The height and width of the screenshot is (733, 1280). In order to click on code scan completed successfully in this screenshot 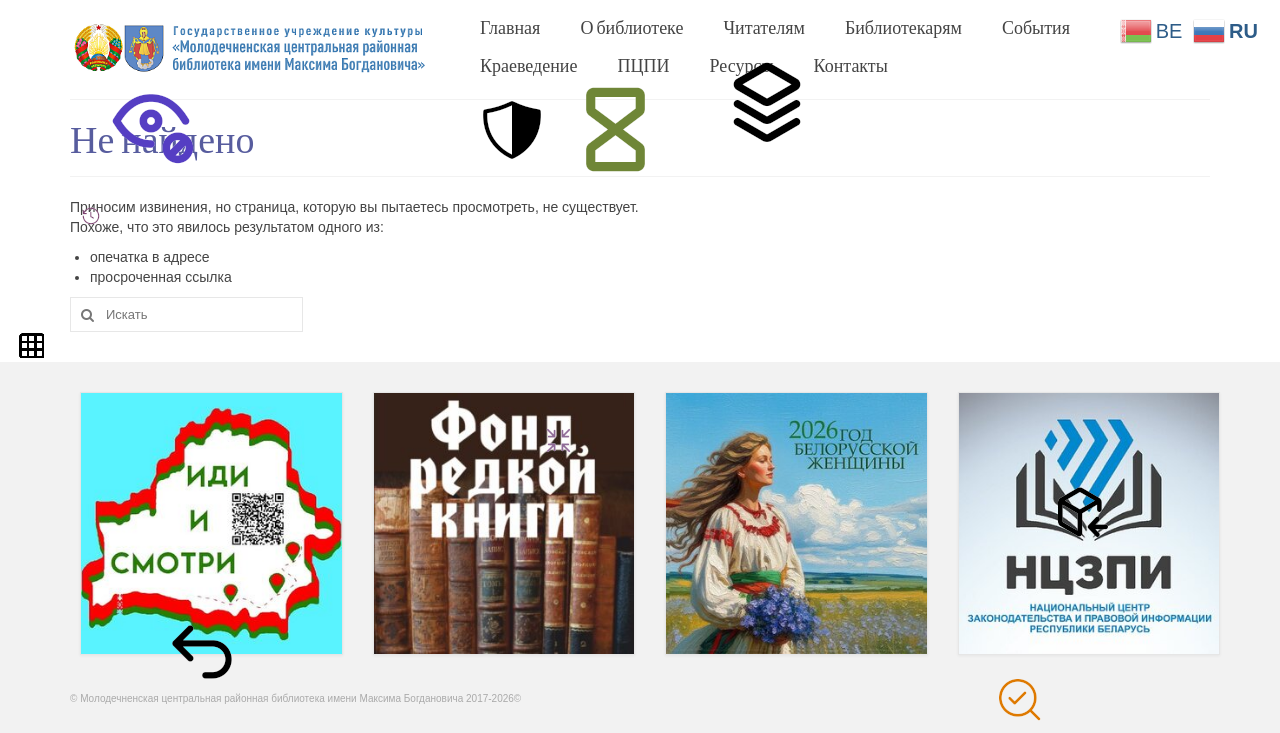, I will do `click(1020, 700)`.